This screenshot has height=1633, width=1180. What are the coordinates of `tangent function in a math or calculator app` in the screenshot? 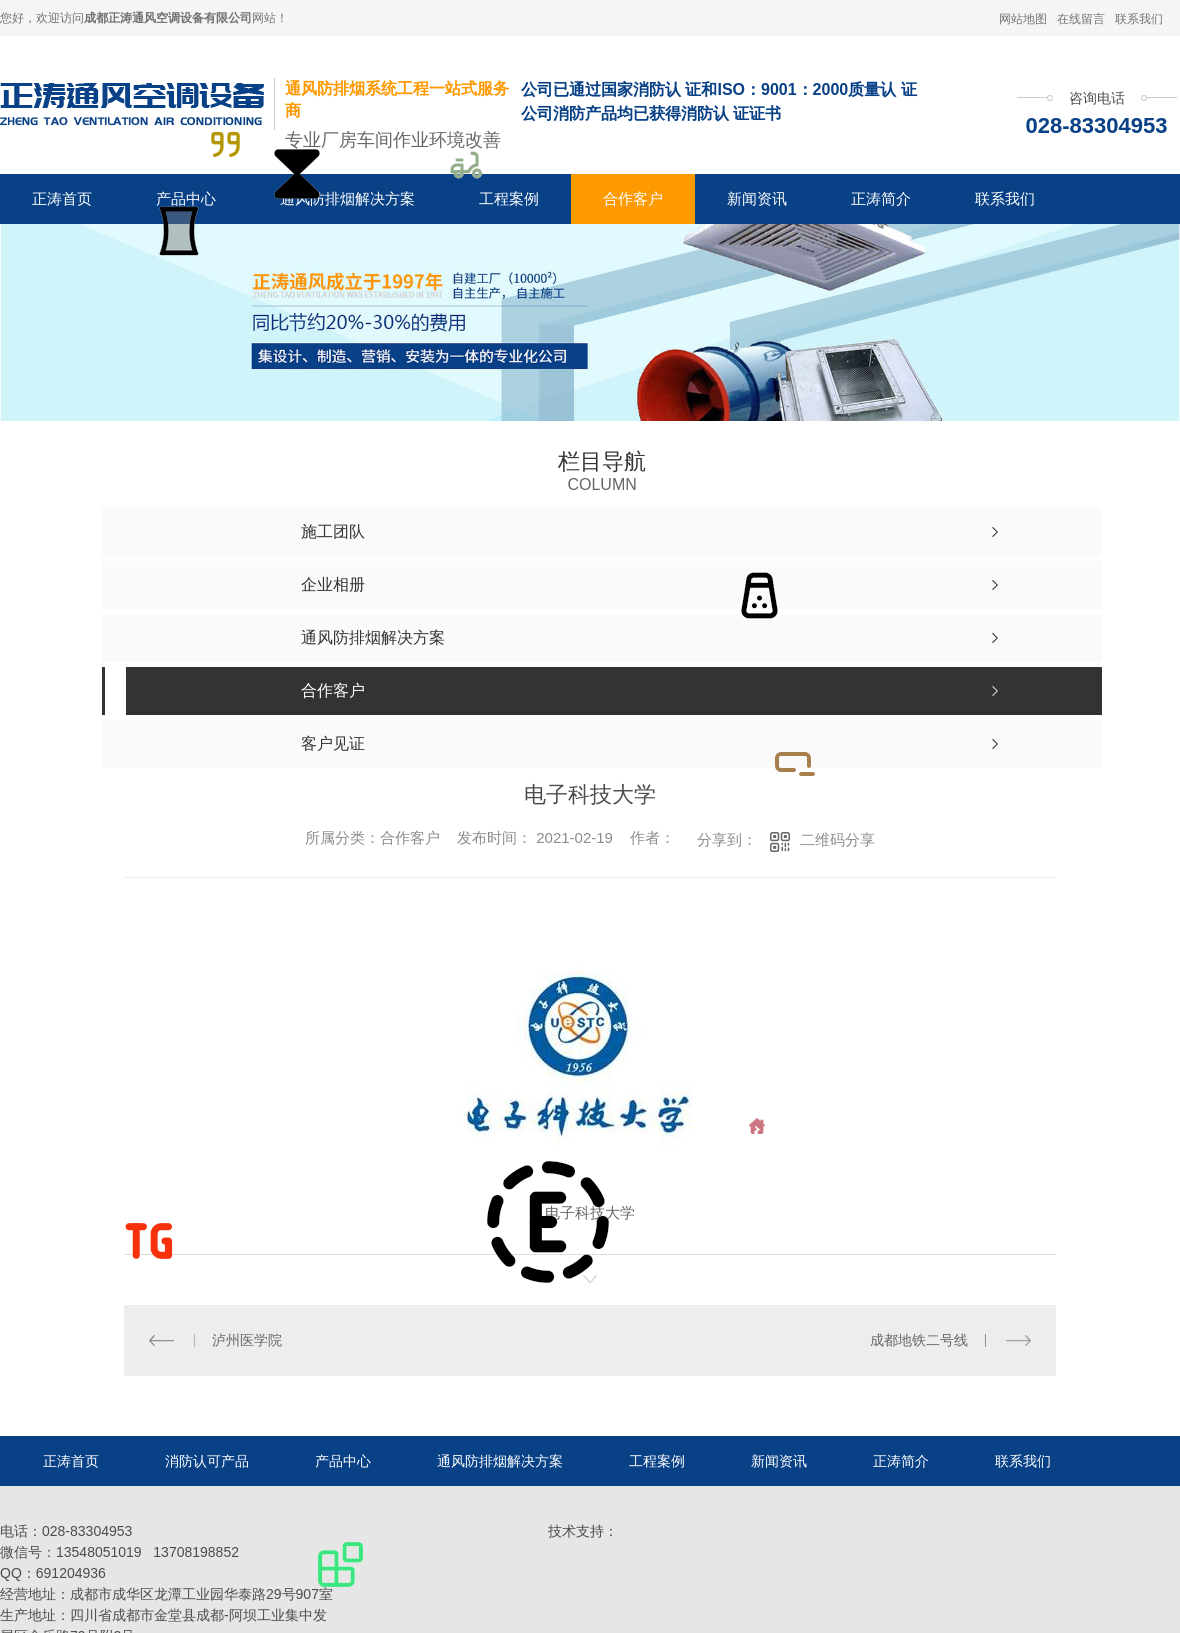 It's located at (147, 1241).